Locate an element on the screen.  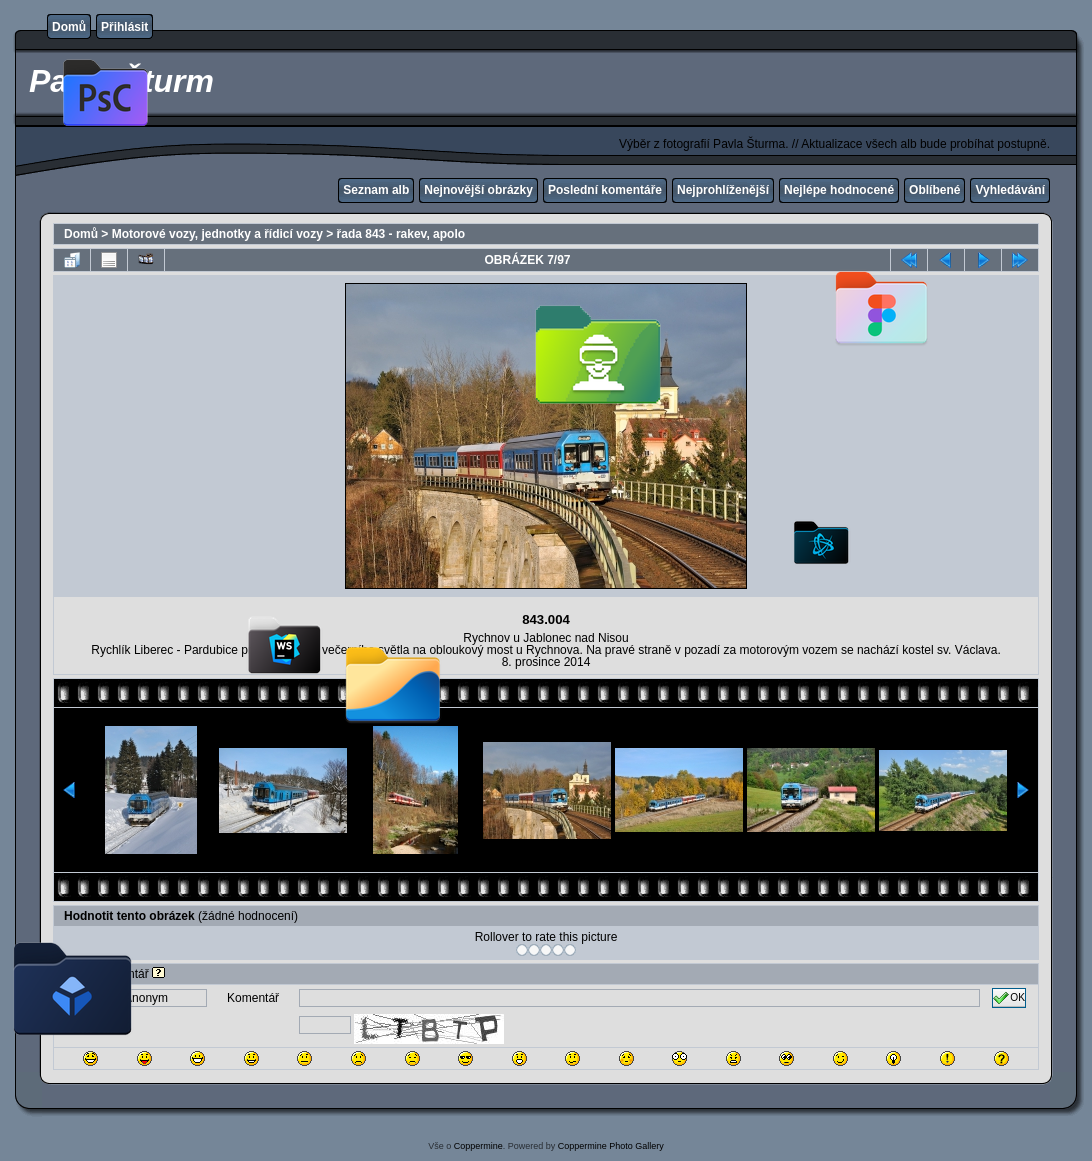
open folder containing adobe photoshop classic files is located at coordinates (105, 95).